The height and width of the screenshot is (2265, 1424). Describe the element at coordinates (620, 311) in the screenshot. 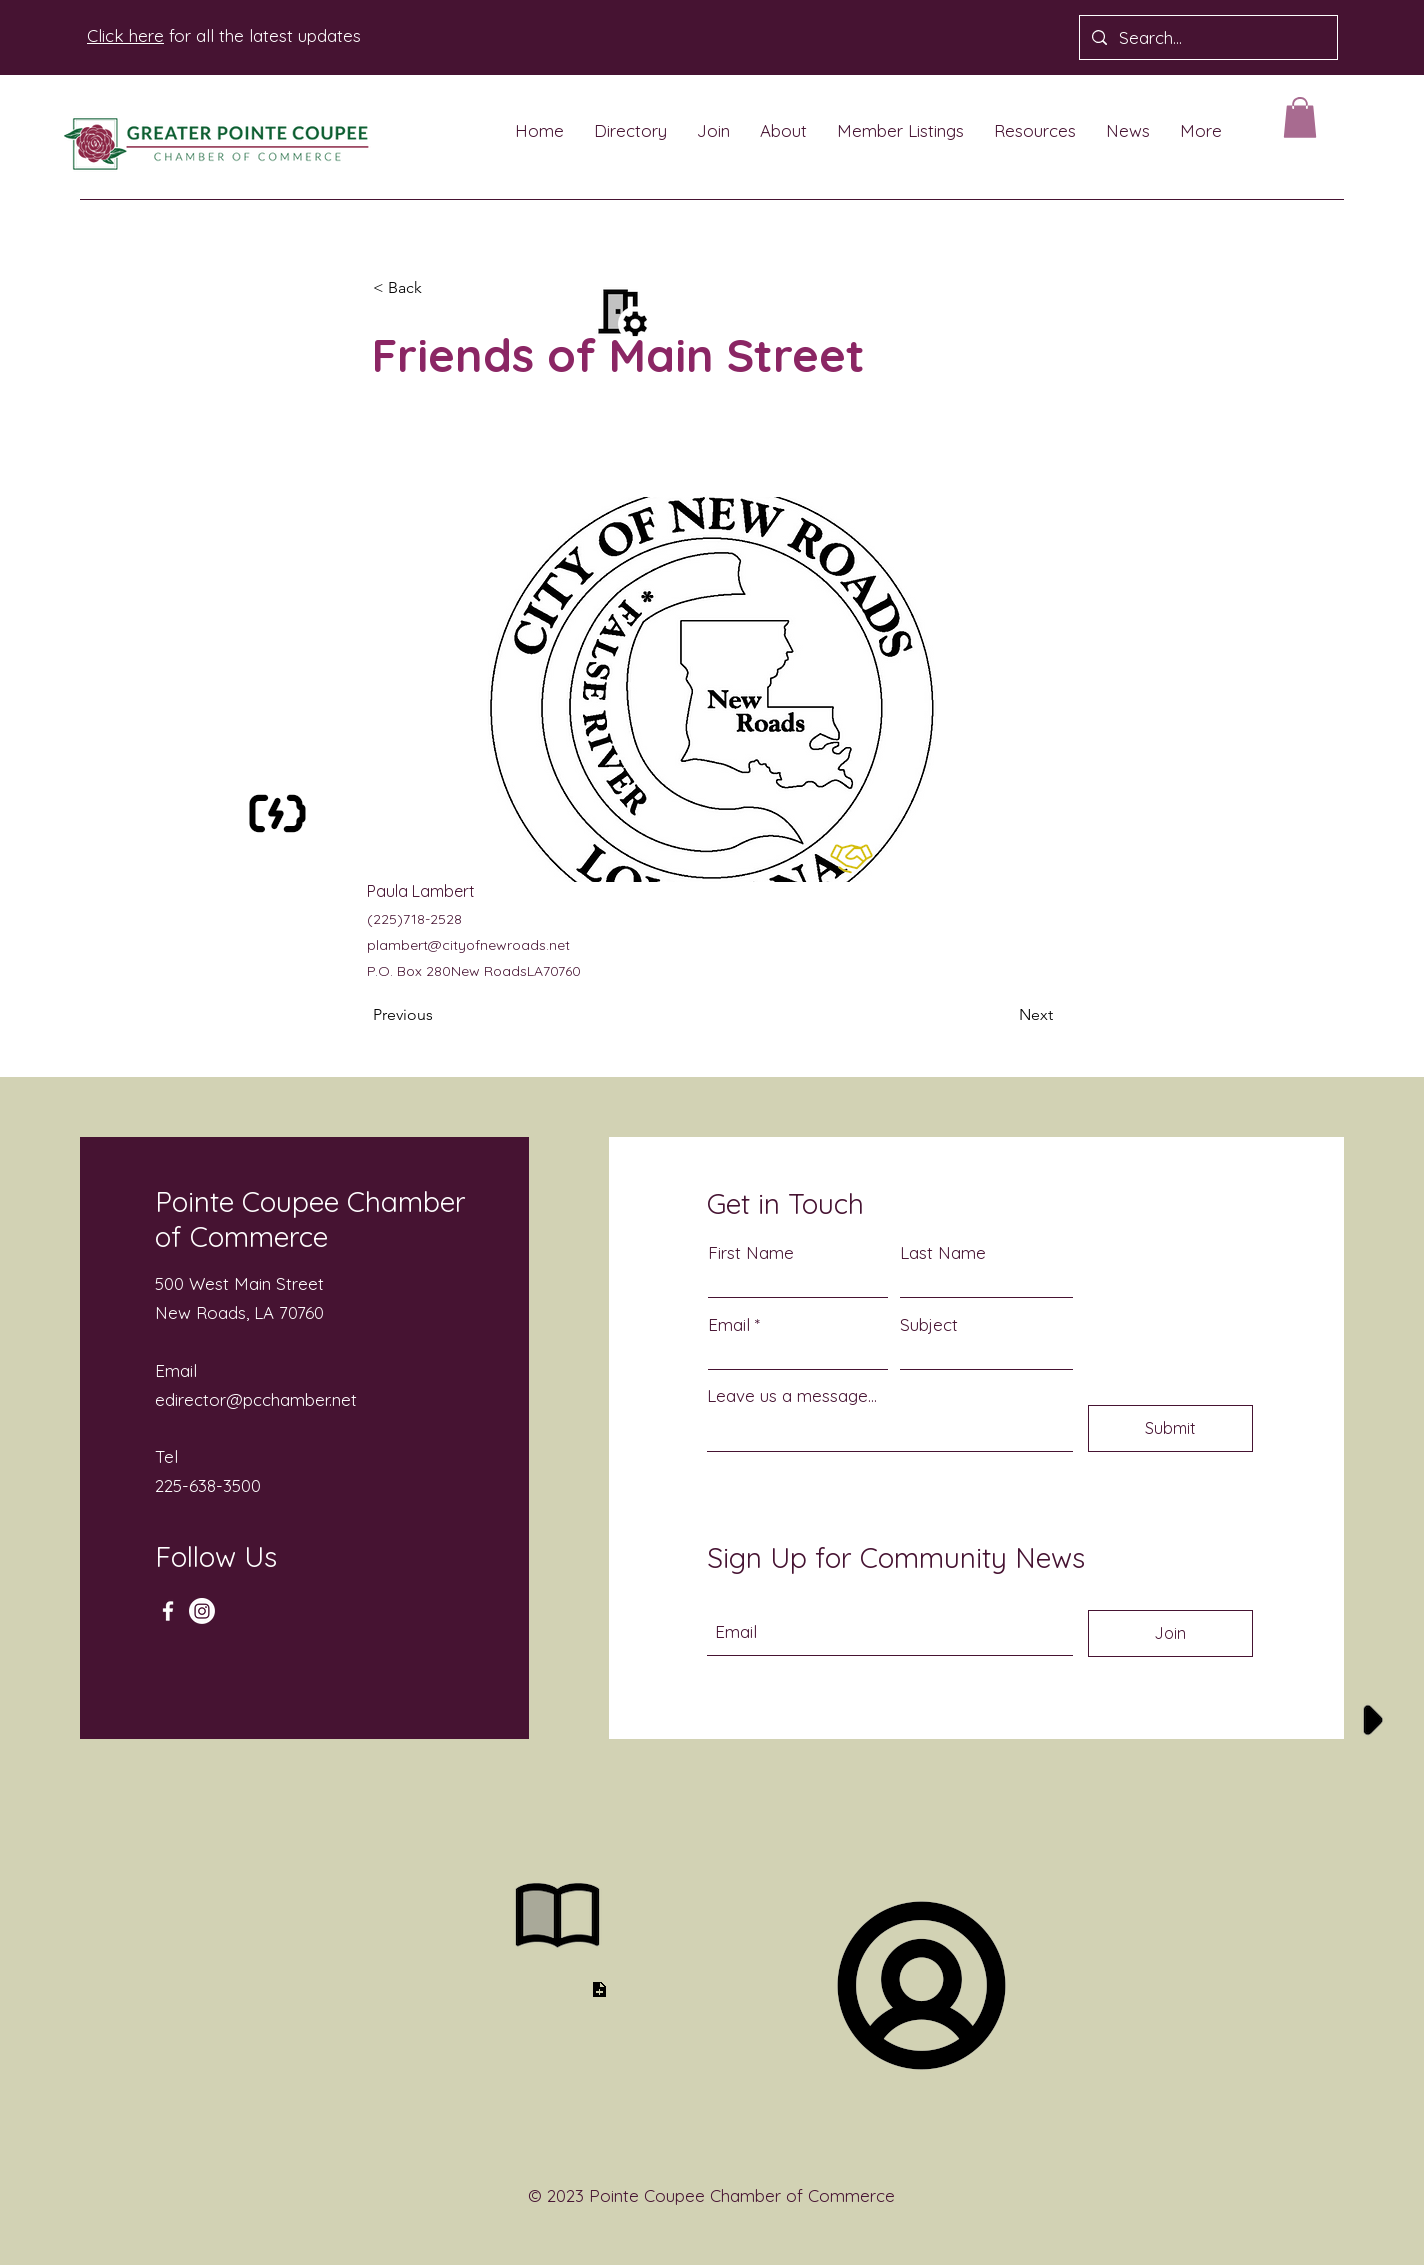

I see `adjust room or space preferences` at that location.